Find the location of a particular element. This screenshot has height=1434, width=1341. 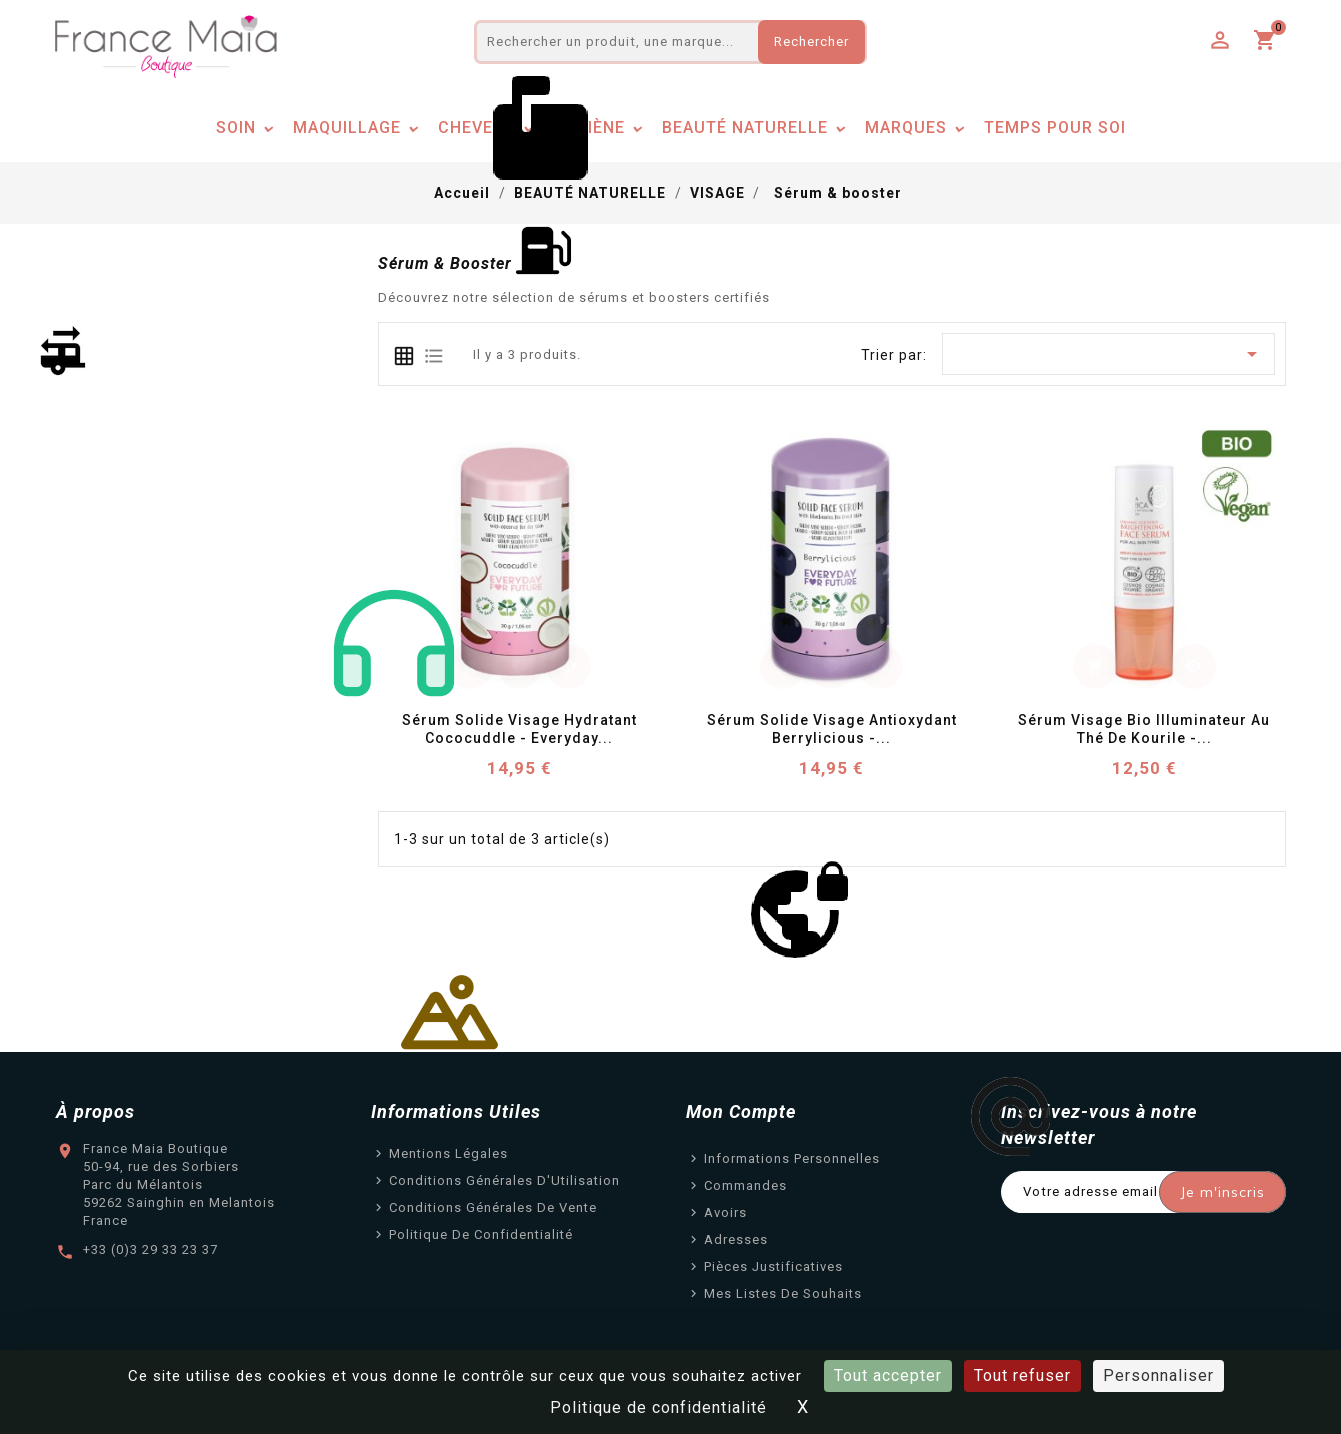

enter or view email address is located at coordinates (1010, 1116).